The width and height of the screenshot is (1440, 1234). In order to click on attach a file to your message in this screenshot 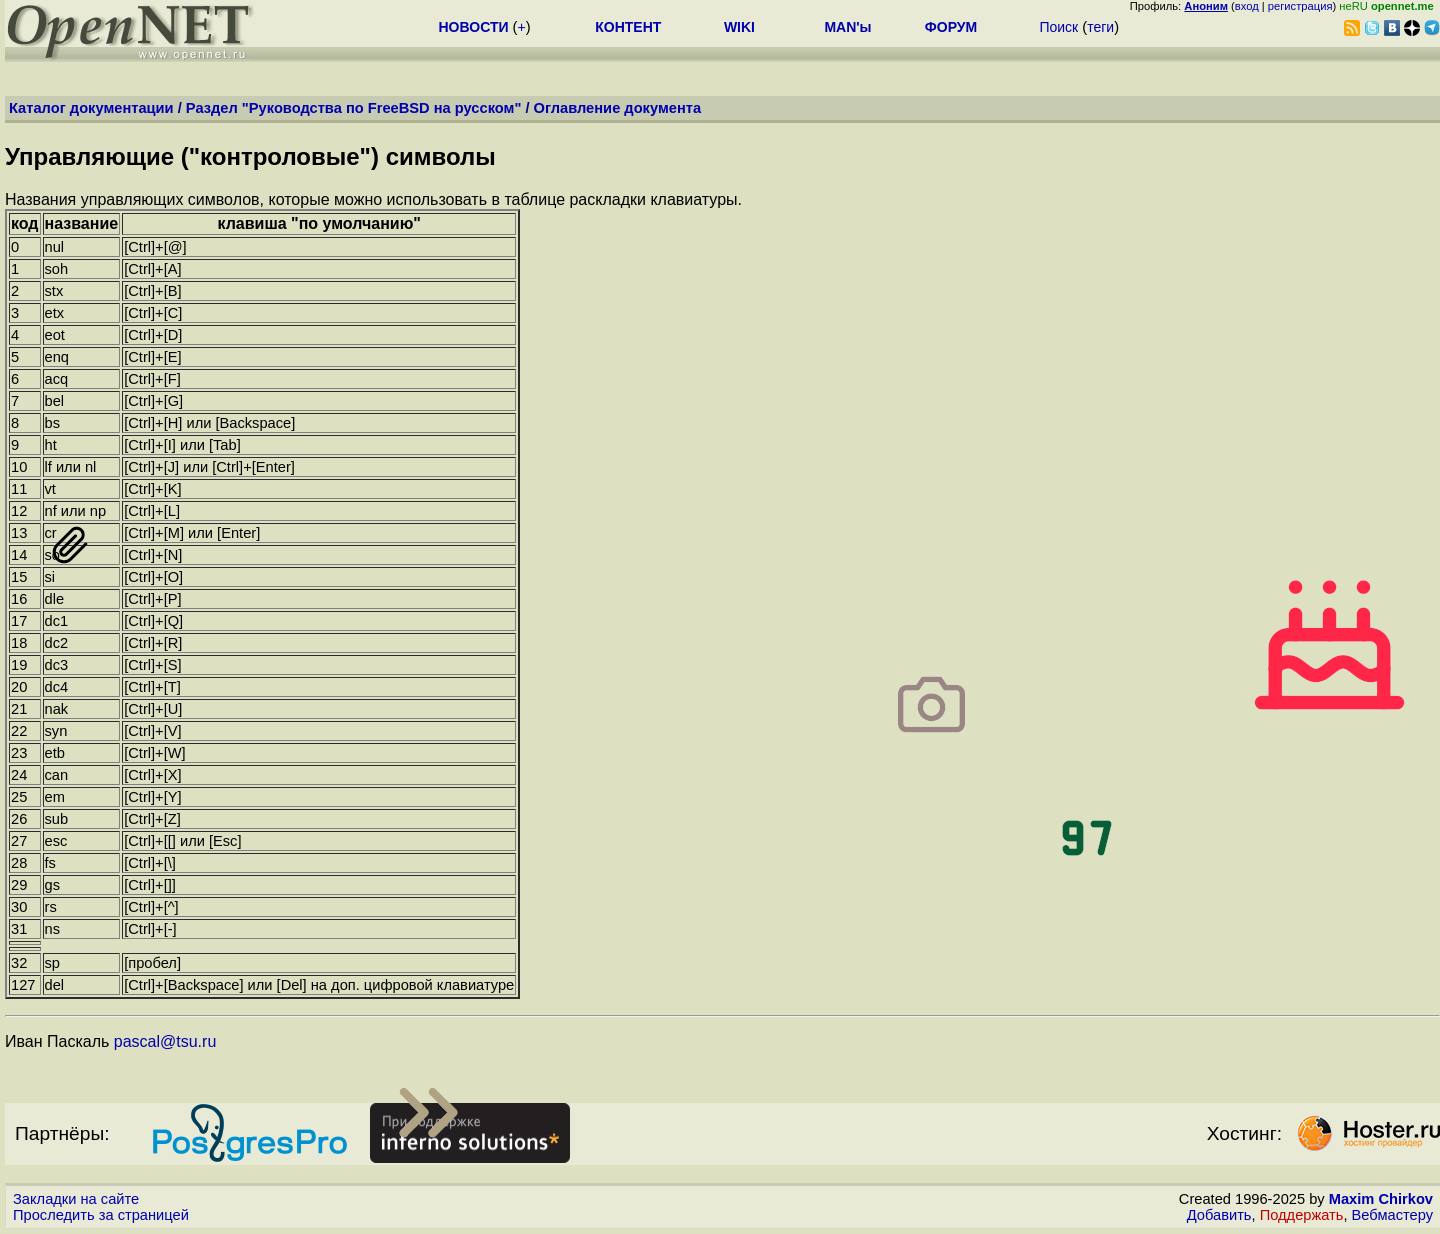, I will do `click(70, 545)`.